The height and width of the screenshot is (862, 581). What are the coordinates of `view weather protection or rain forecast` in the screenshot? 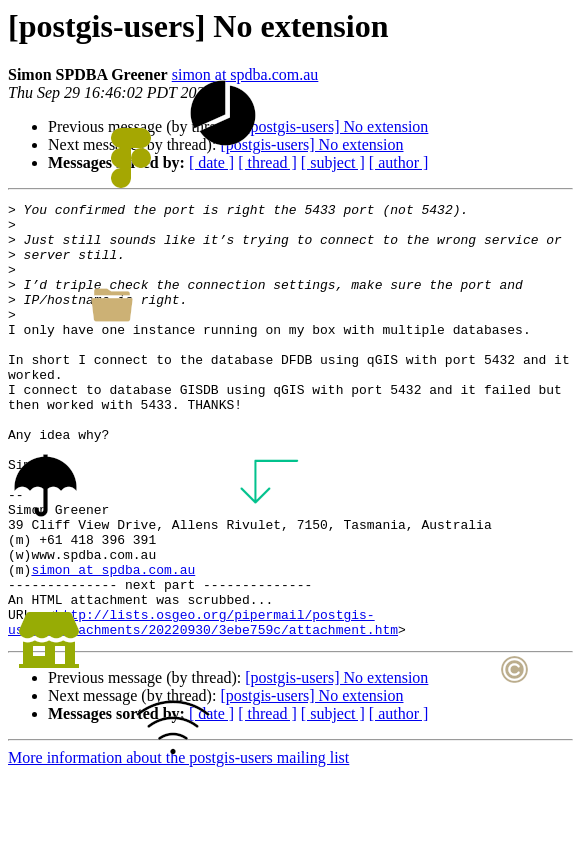 It's located at (45, 485).